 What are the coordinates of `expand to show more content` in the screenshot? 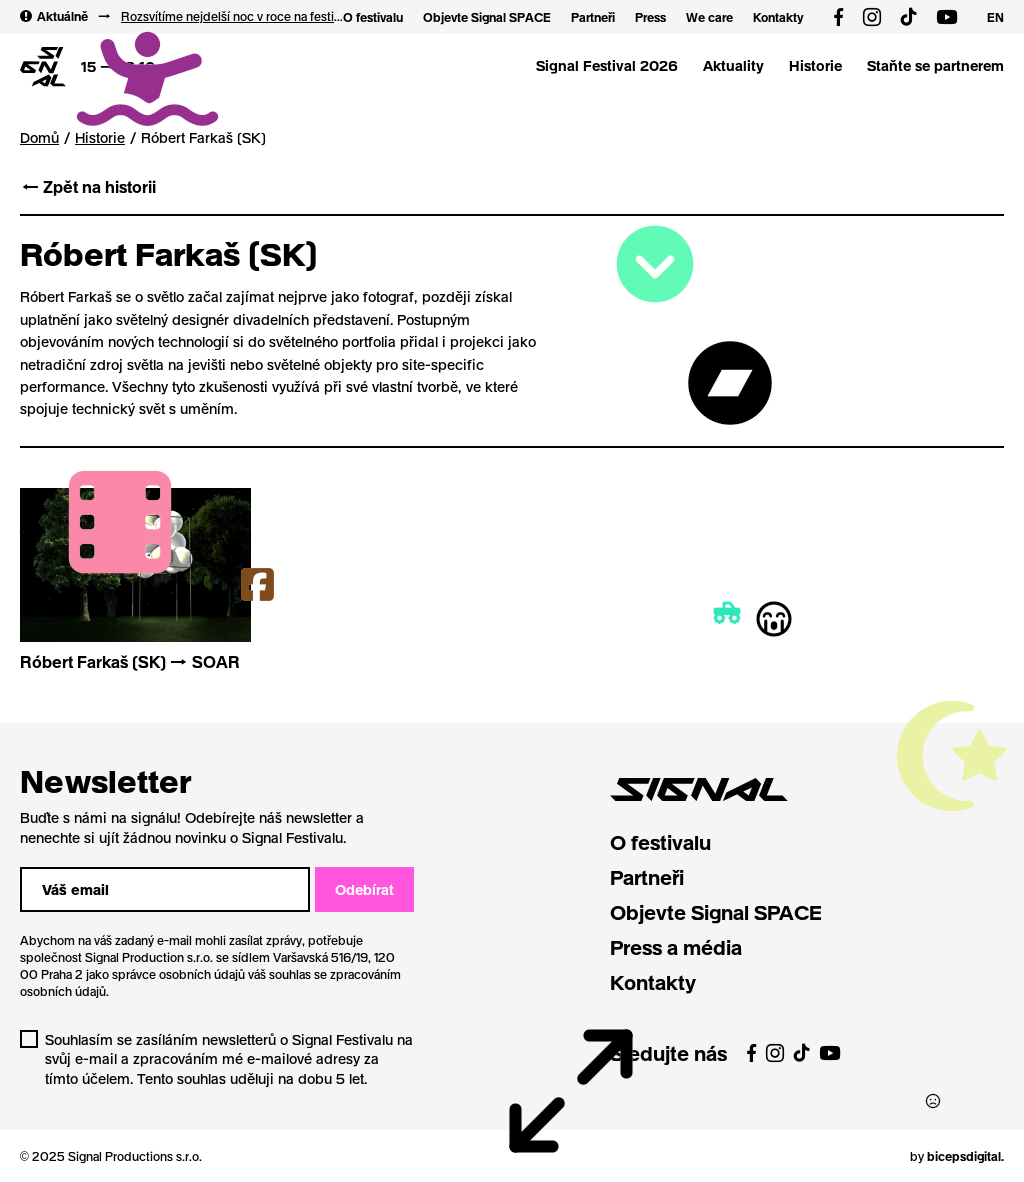 It's located at (655, 264).